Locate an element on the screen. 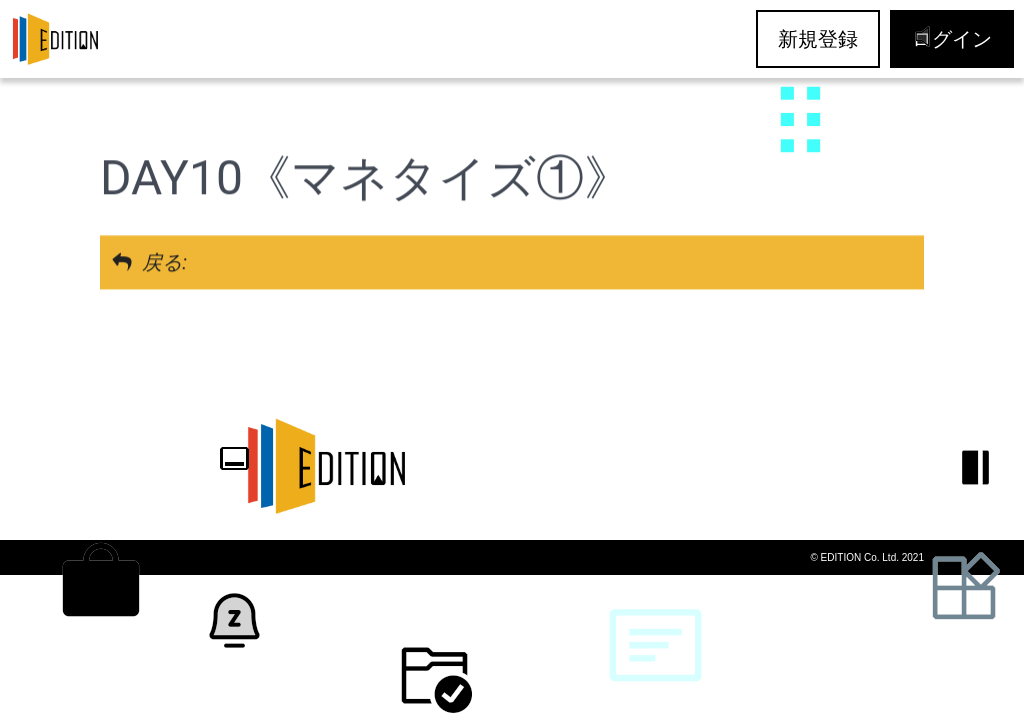  add a new note or document is located at coordinates (655, 648).